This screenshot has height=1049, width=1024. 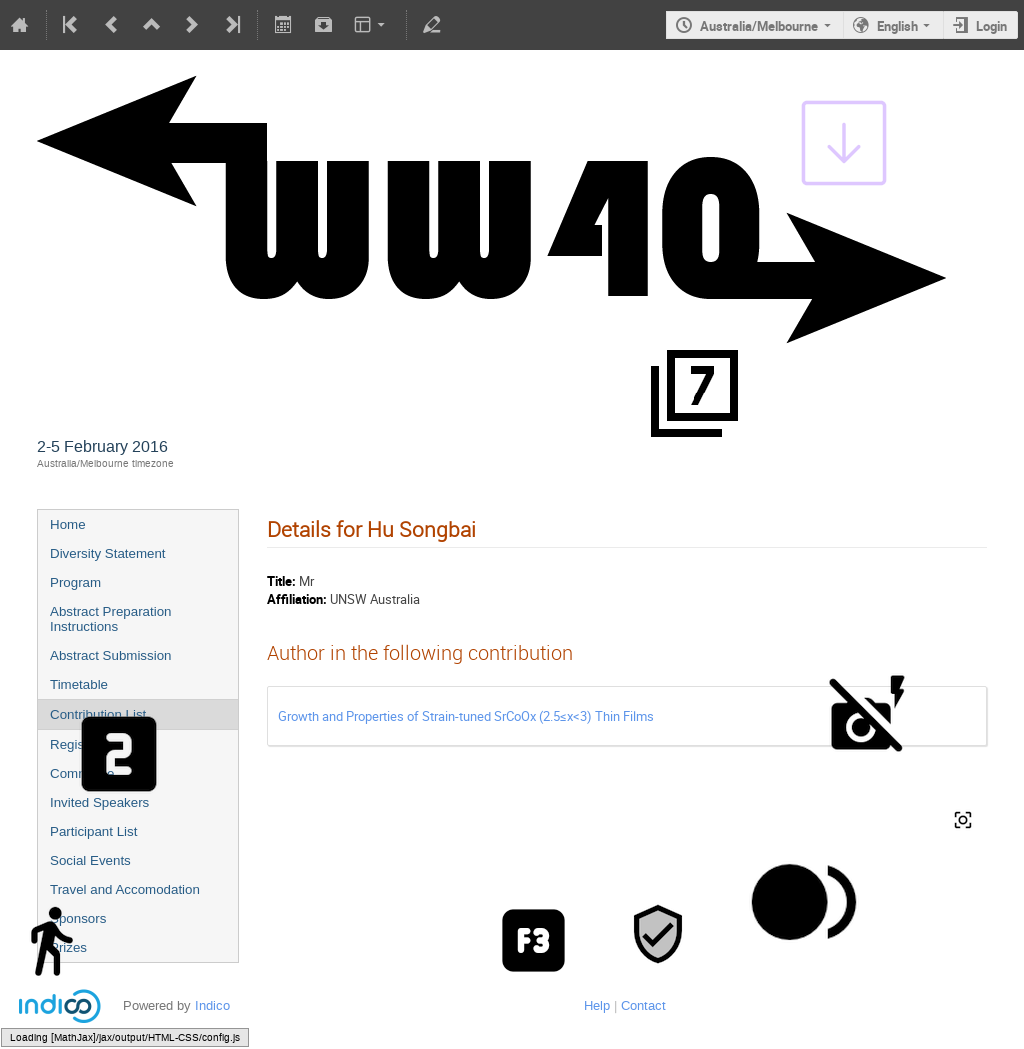 What do you see at coordinates (868, 712) in the screenshot?
I see `camera flash is disabled` at bounding box center [868, 712].